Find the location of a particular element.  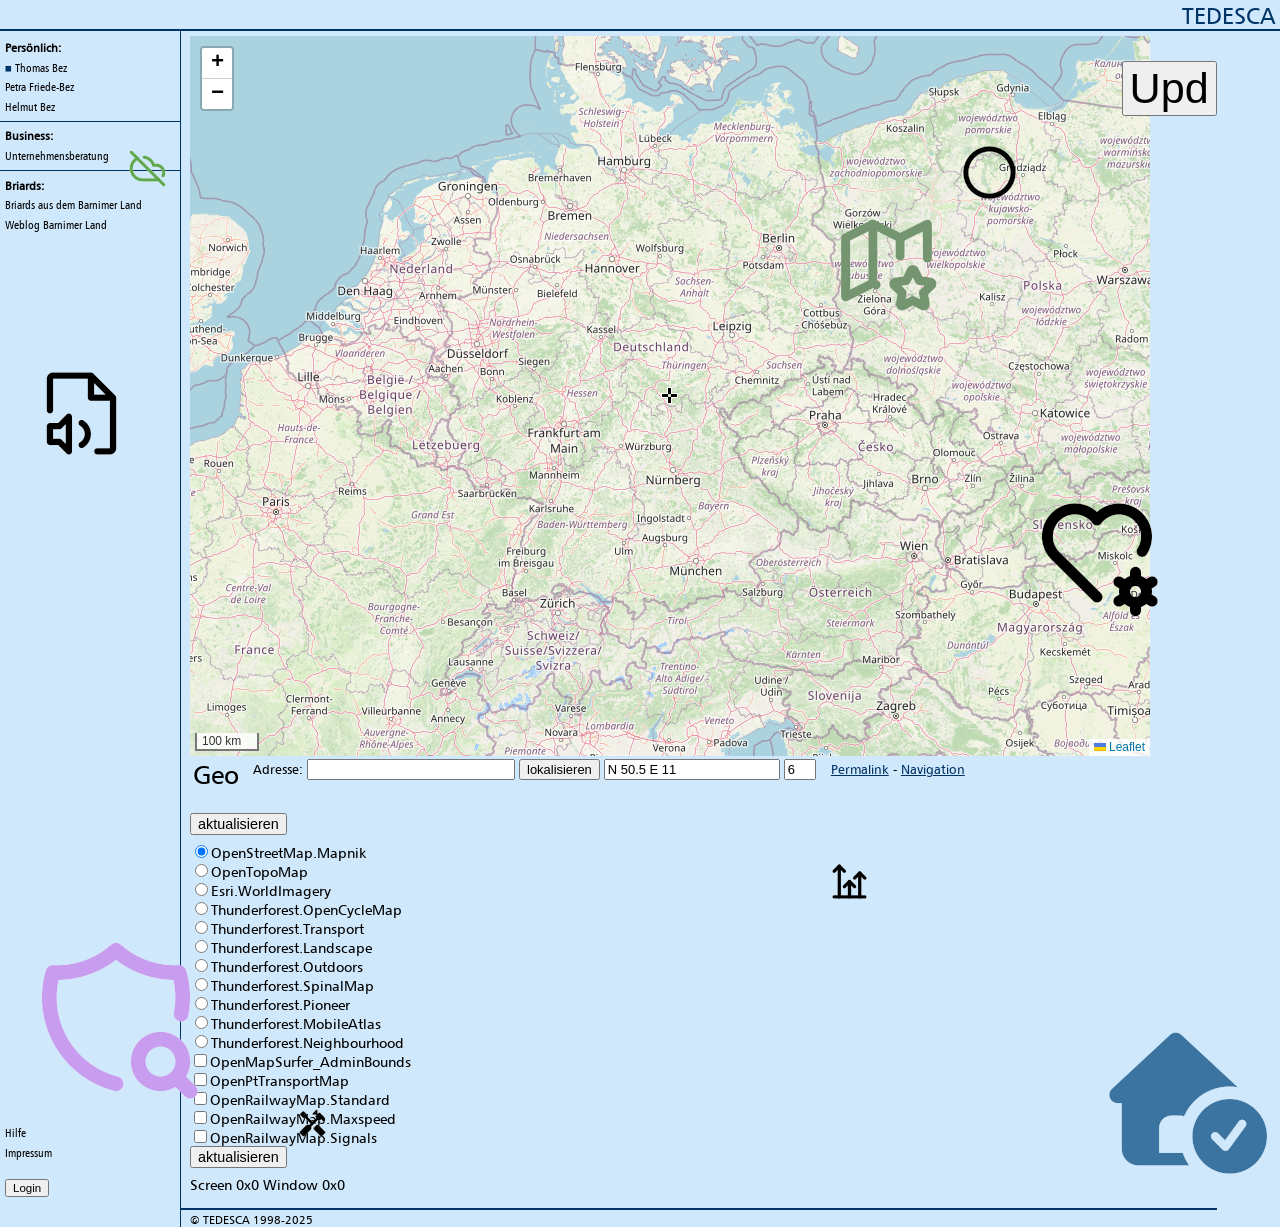

home verification complete is located at coordinates (1184, 1099).